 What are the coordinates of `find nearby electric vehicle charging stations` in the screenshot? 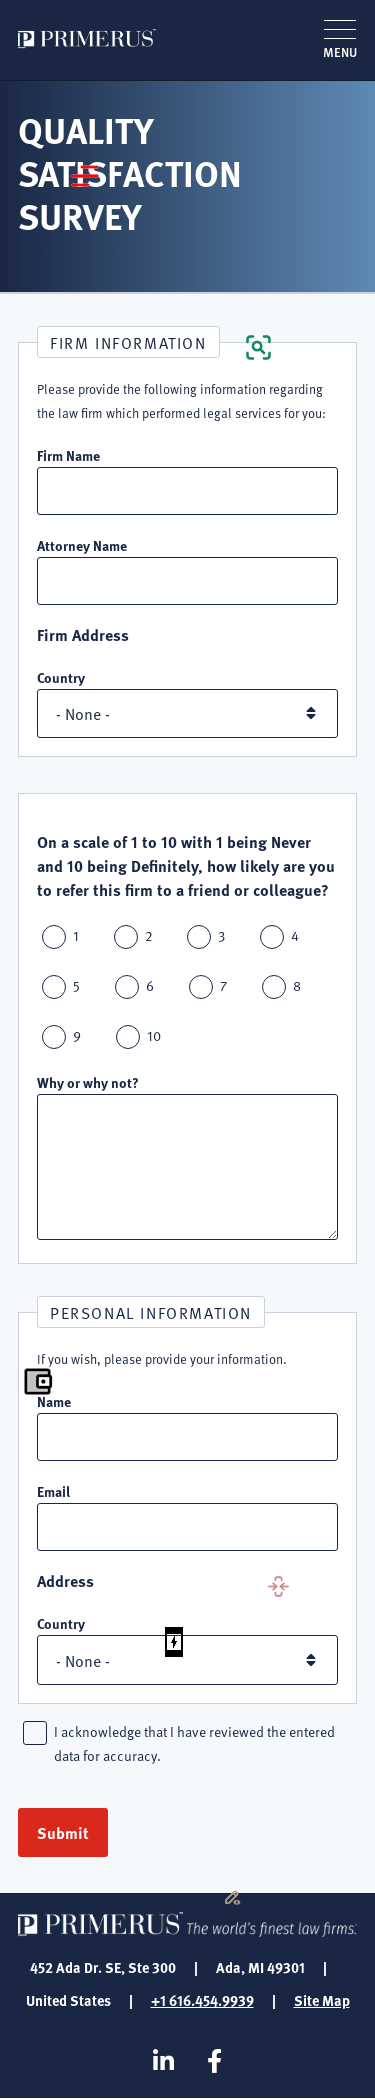 It's located at (174, 1642).